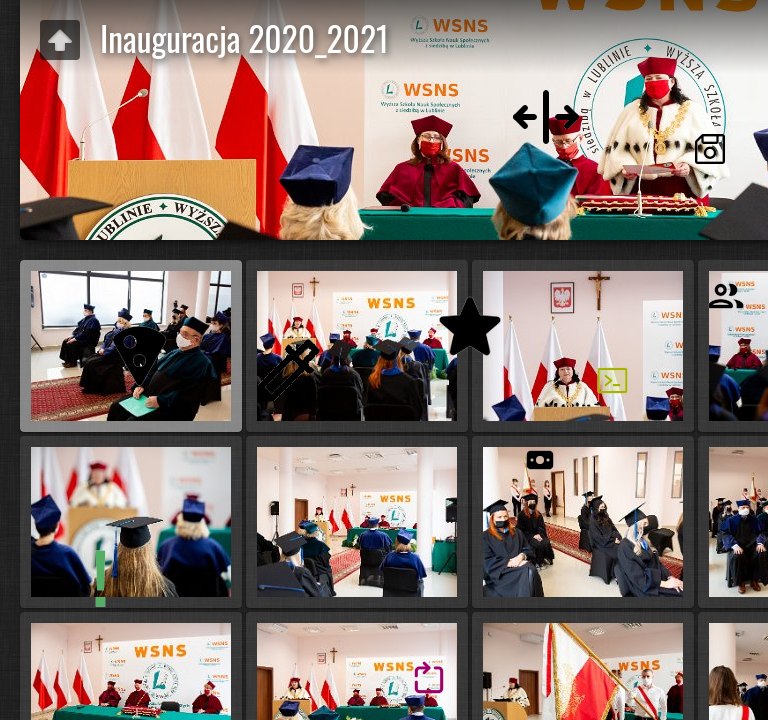 The height and width of the screenshot is (720, 768). Describe the element at coordinates (139, 357) in the screenshot. I see `find nearby pizza restaurants` at that location.